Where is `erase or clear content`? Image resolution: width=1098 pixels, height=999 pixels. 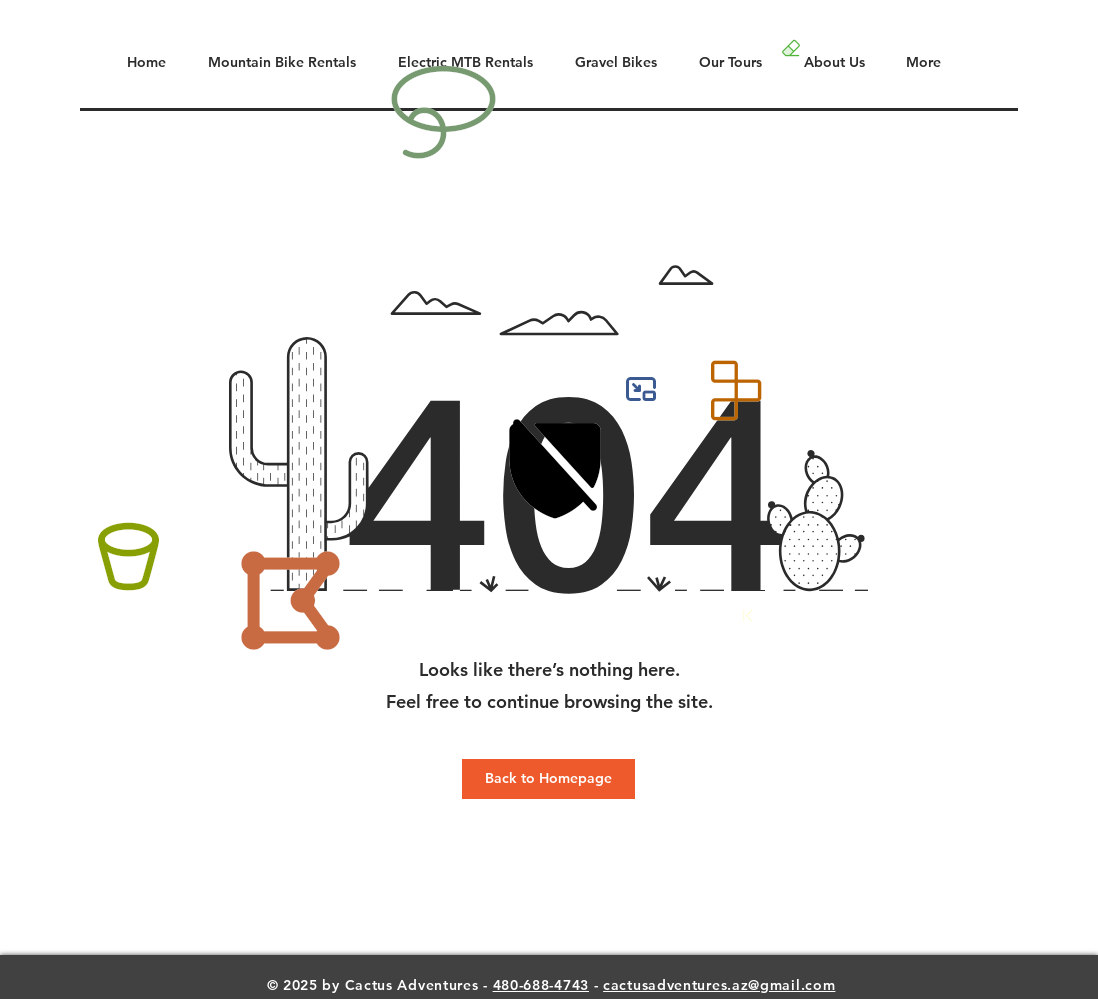
erase or clear content is located at coordinates (791, 48).